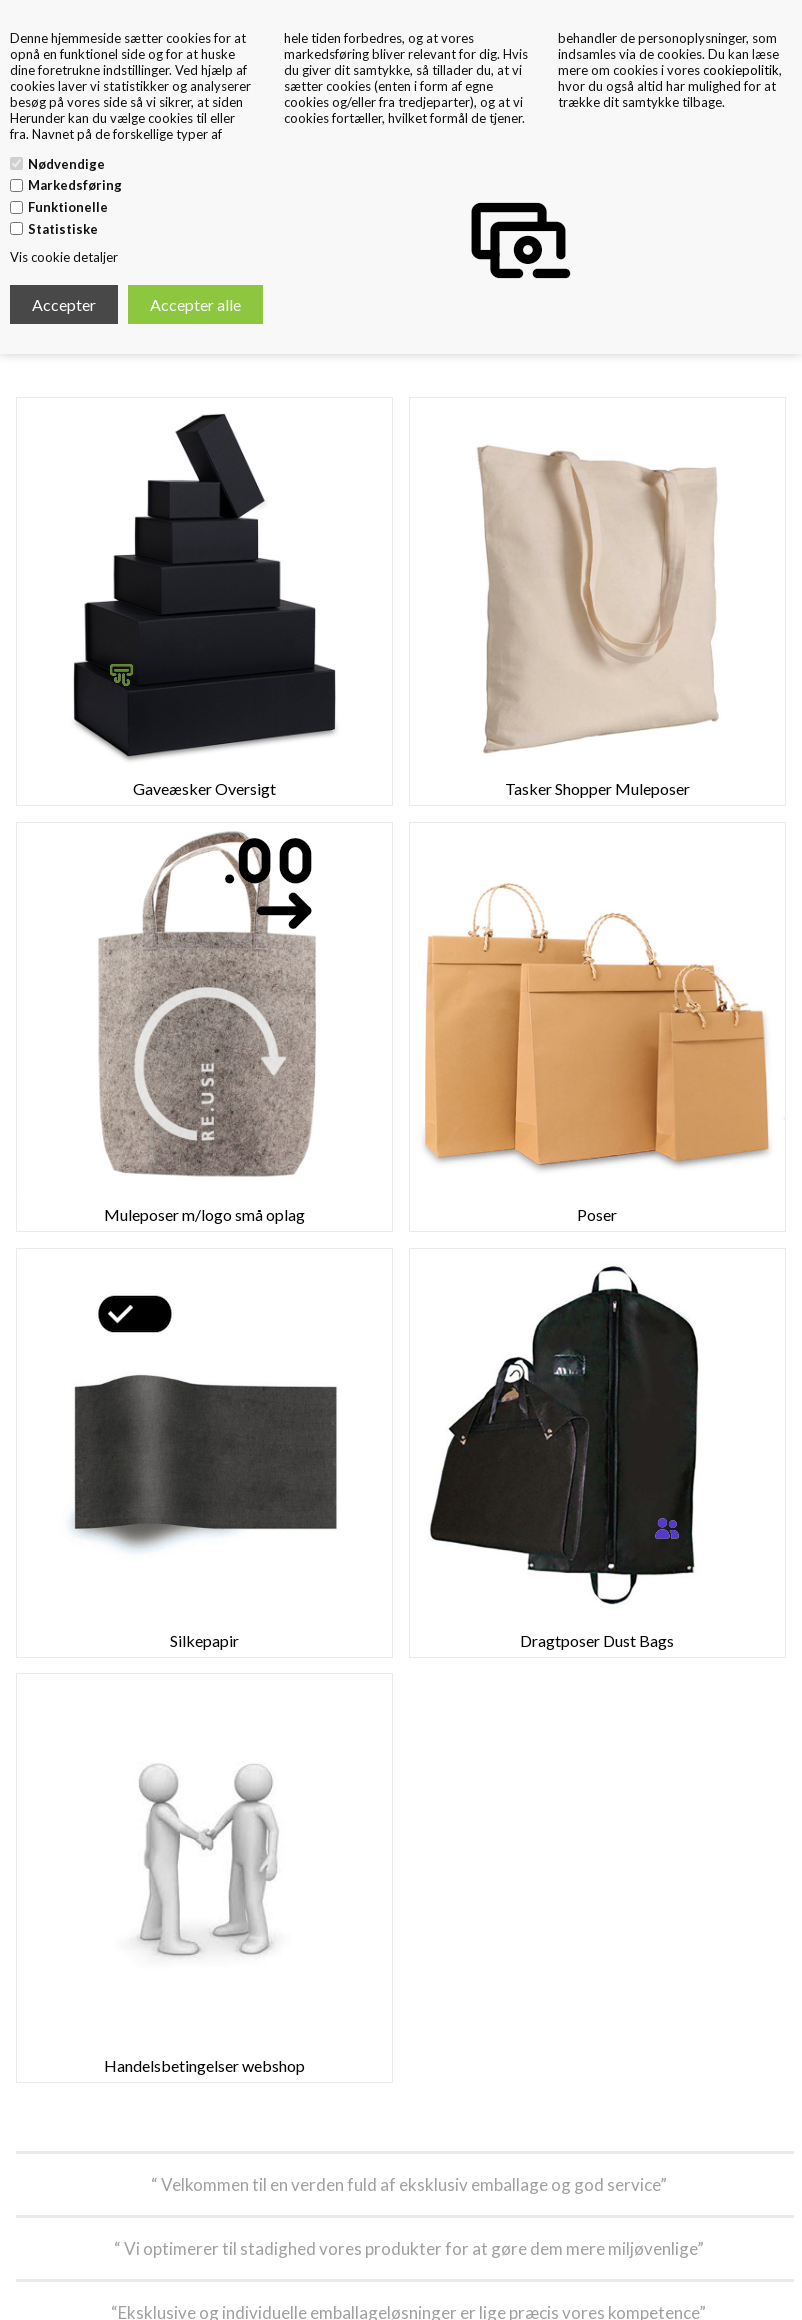 The width and height of the screenshot is (802, 2320). Describe the element at coordinates (518, 240) in the screenshot. I see `remove funds or decrease balance` at that location.